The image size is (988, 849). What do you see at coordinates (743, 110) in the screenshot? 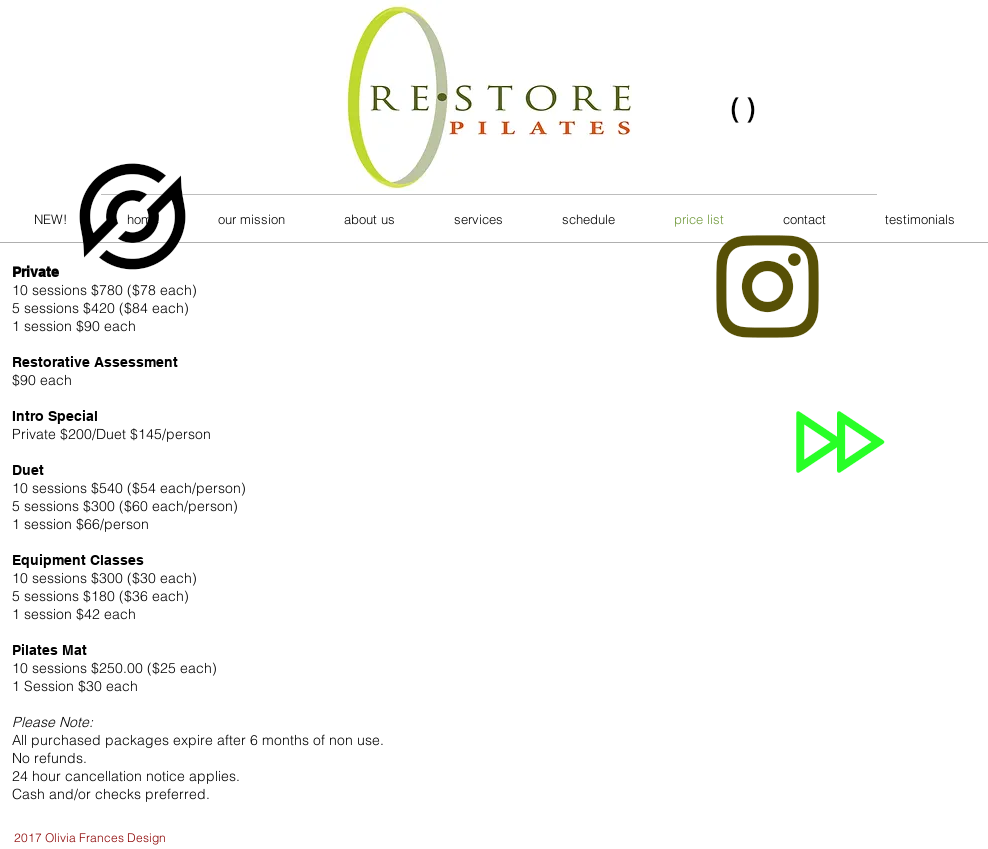
I see `indicates code or programming-related content` at bounding box center [743, 110].